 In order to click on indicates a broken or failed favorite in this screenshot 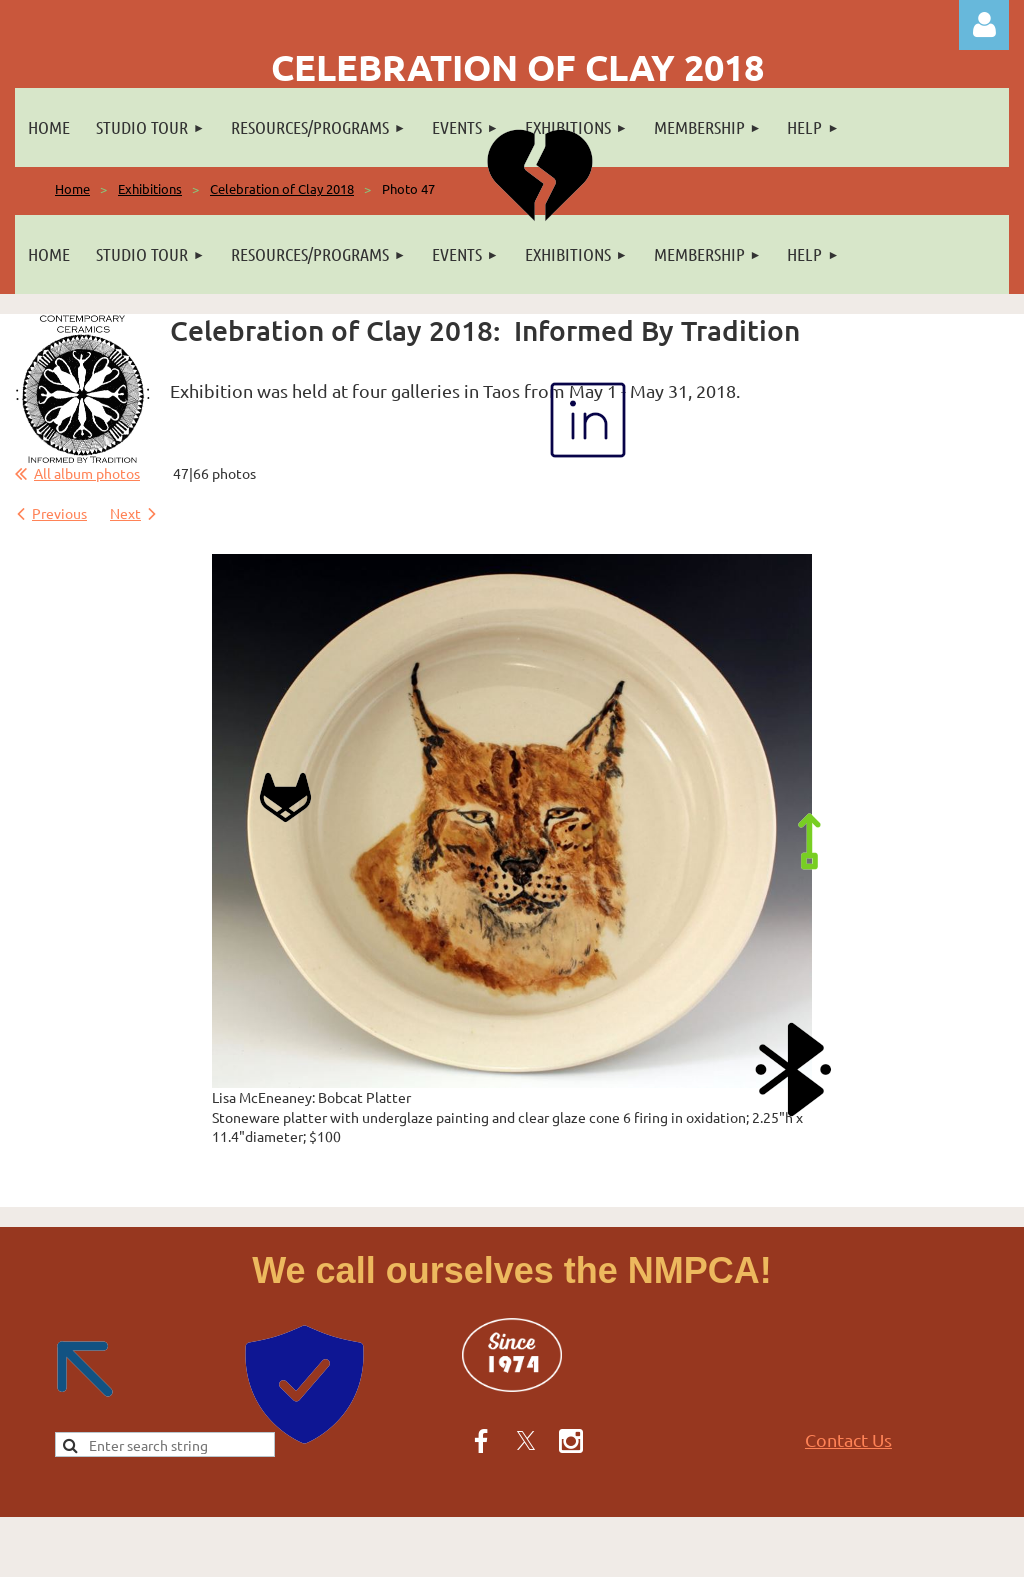, I will do `click(540, 177)`.